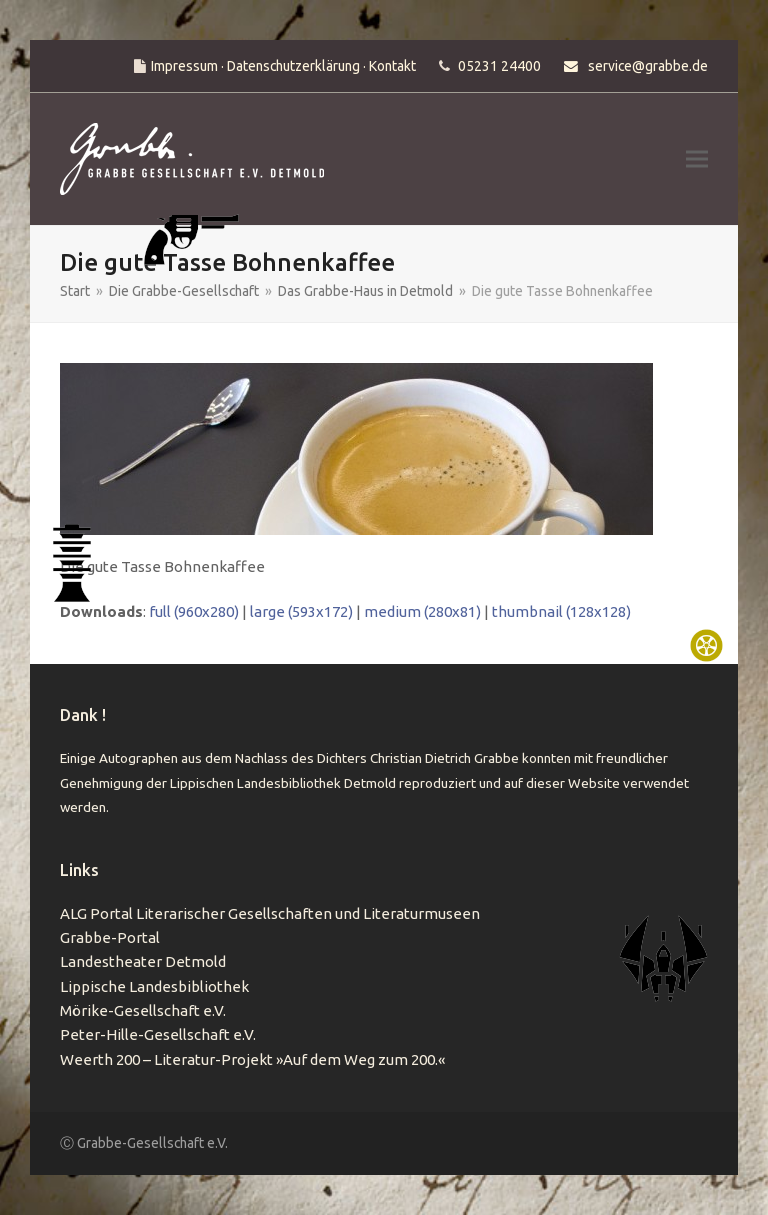 The height and width of the screenshot is (1215, 768). What do you see at coordinates (72, 563) in the screenshot?
I see `access ancient Egyptian themed content or artifacts` at bounding box center [72, 563].